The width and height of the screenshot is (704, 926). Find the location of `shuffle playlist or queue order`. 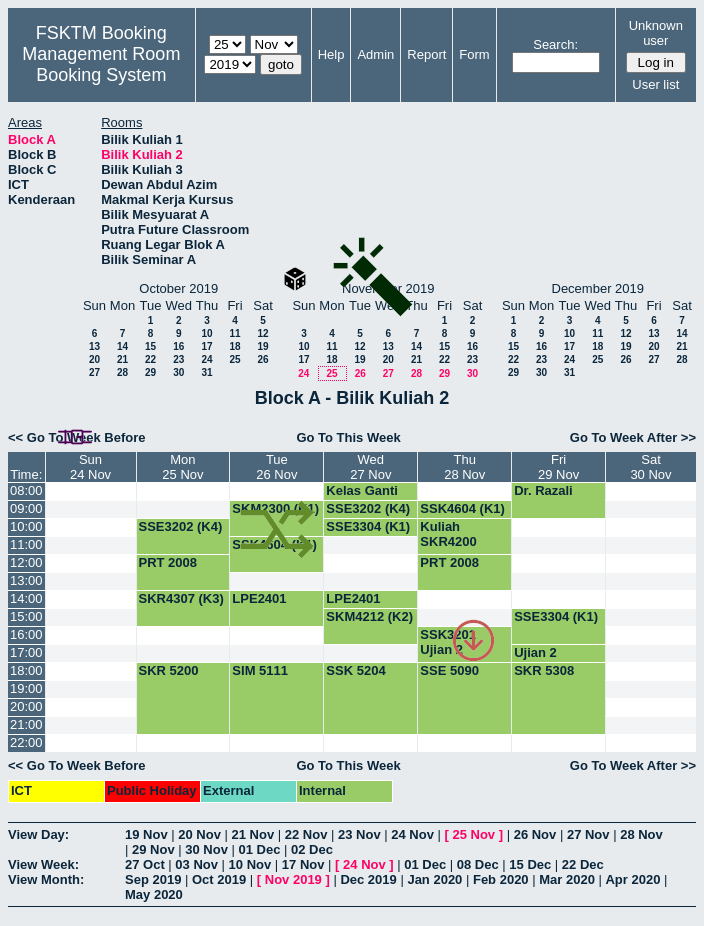

shuffle playlist or queue order is located at coordinates (276, 529).